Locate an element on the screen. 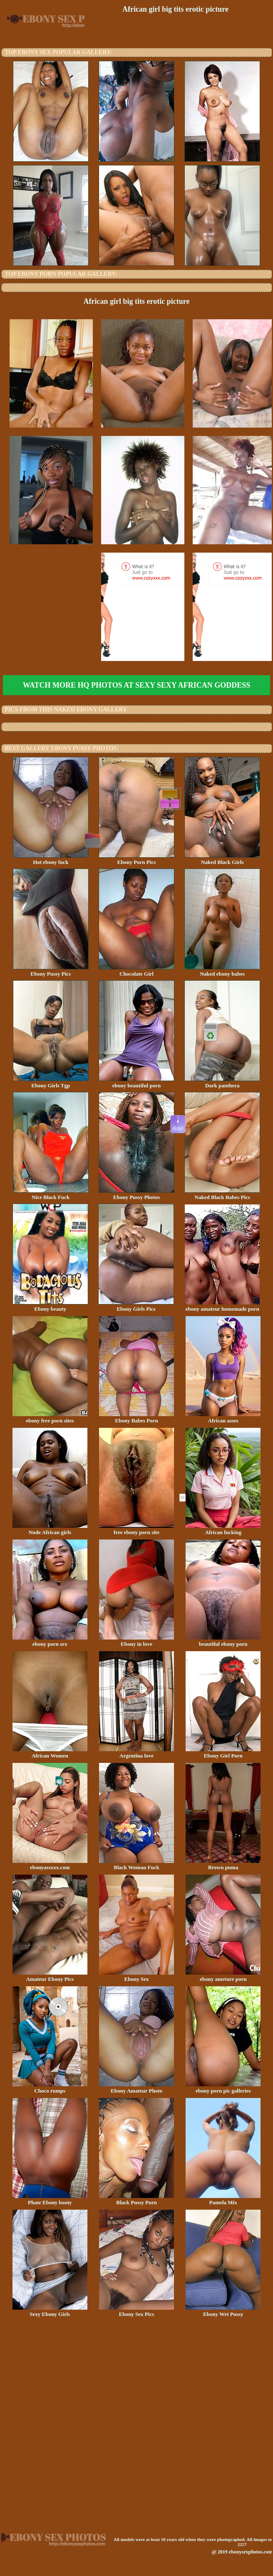 Image resolution: width=273 pixels, height=2576 pixels. open the trash or recycle bin is located at coordinates (210, 1032).